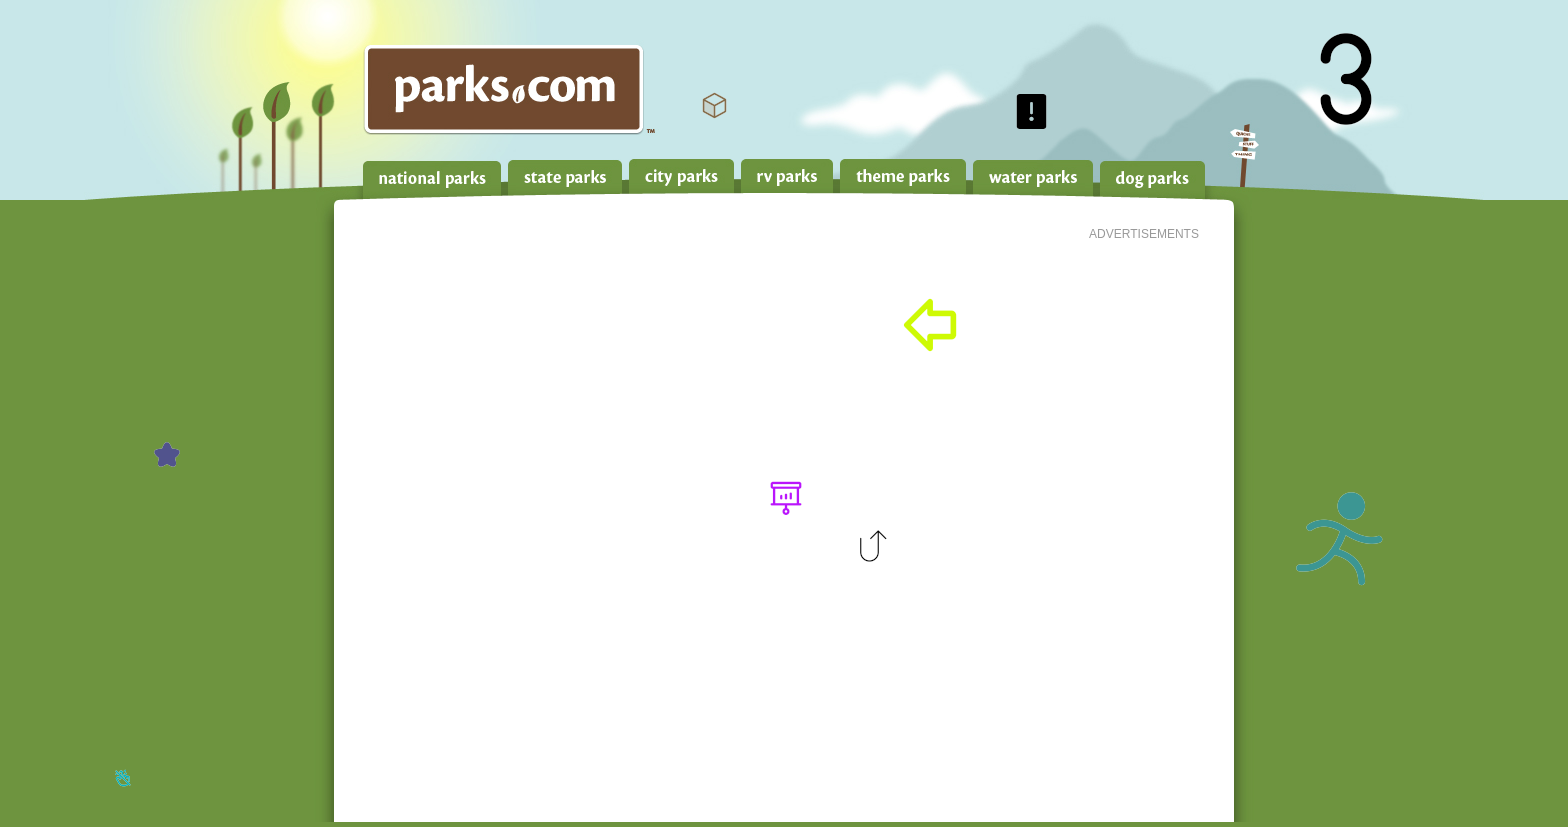 The height and width of the screenshot is (827, 1568). I want to click on add to favorites, so click(167, 455).